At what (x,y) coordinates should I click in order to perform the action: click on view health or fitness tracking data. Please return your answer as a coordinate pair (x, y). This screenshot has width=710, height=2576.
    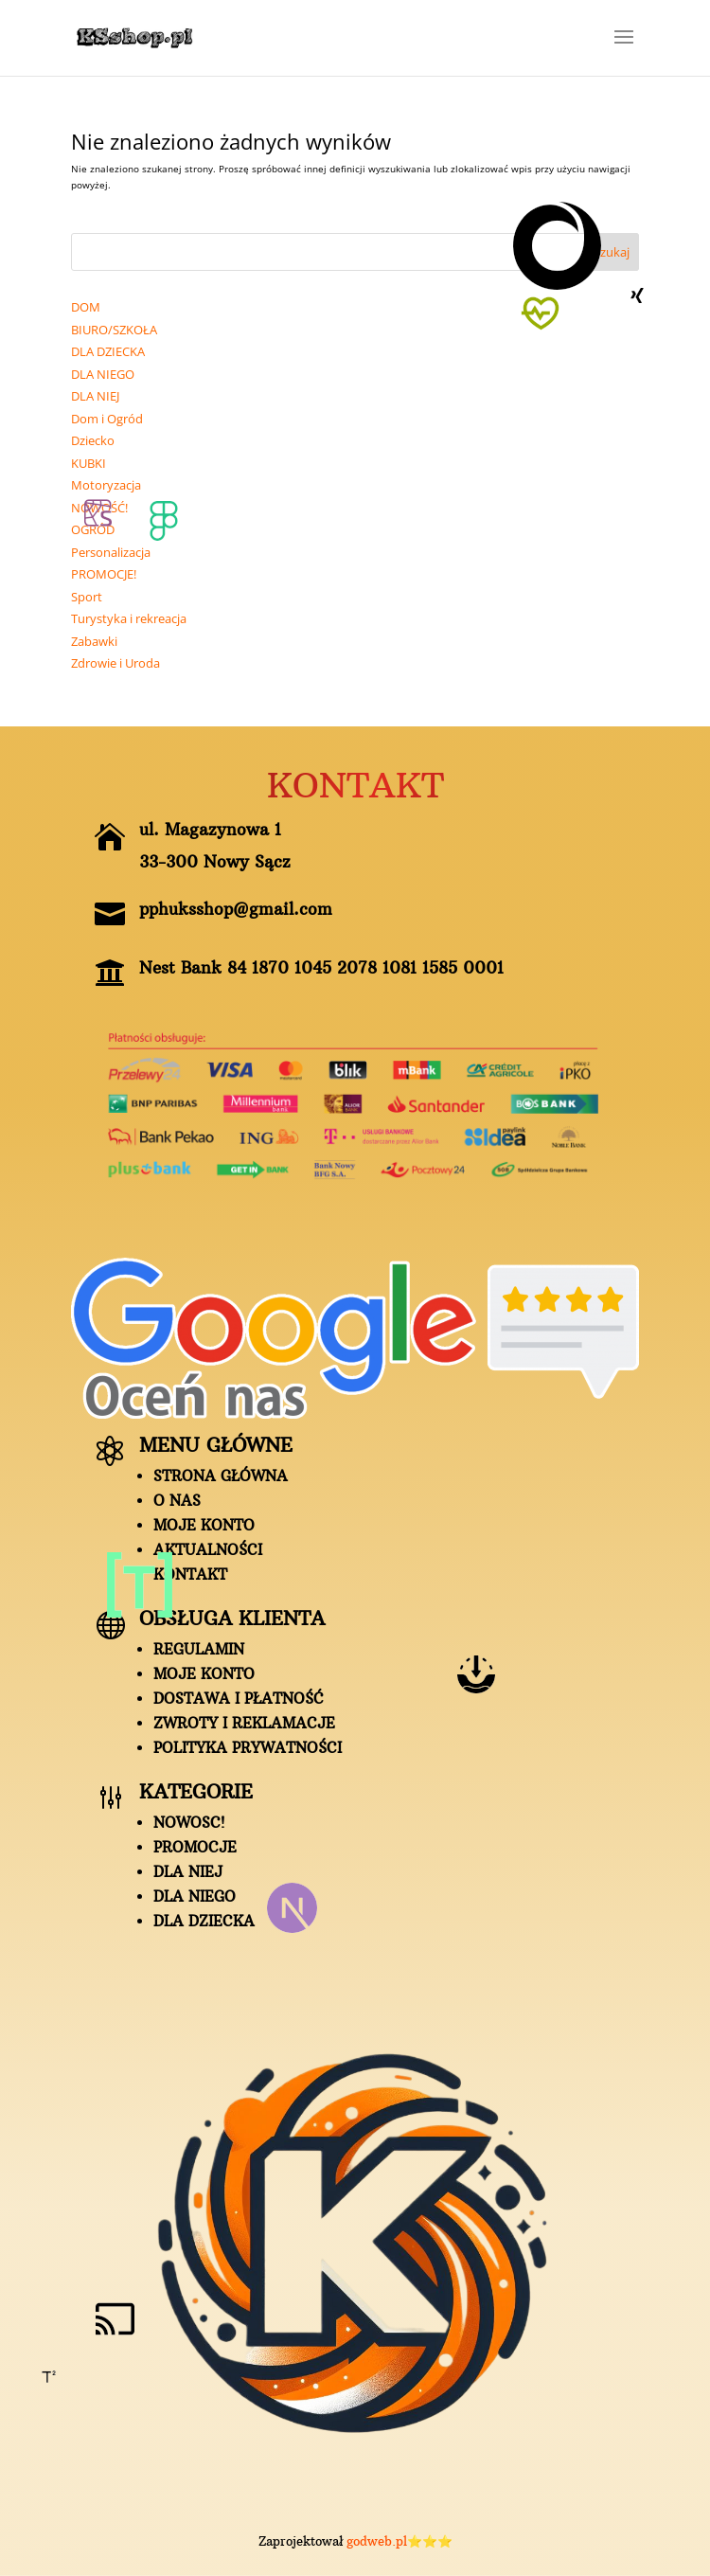
    Looking at the image, I should click on (541, 313).